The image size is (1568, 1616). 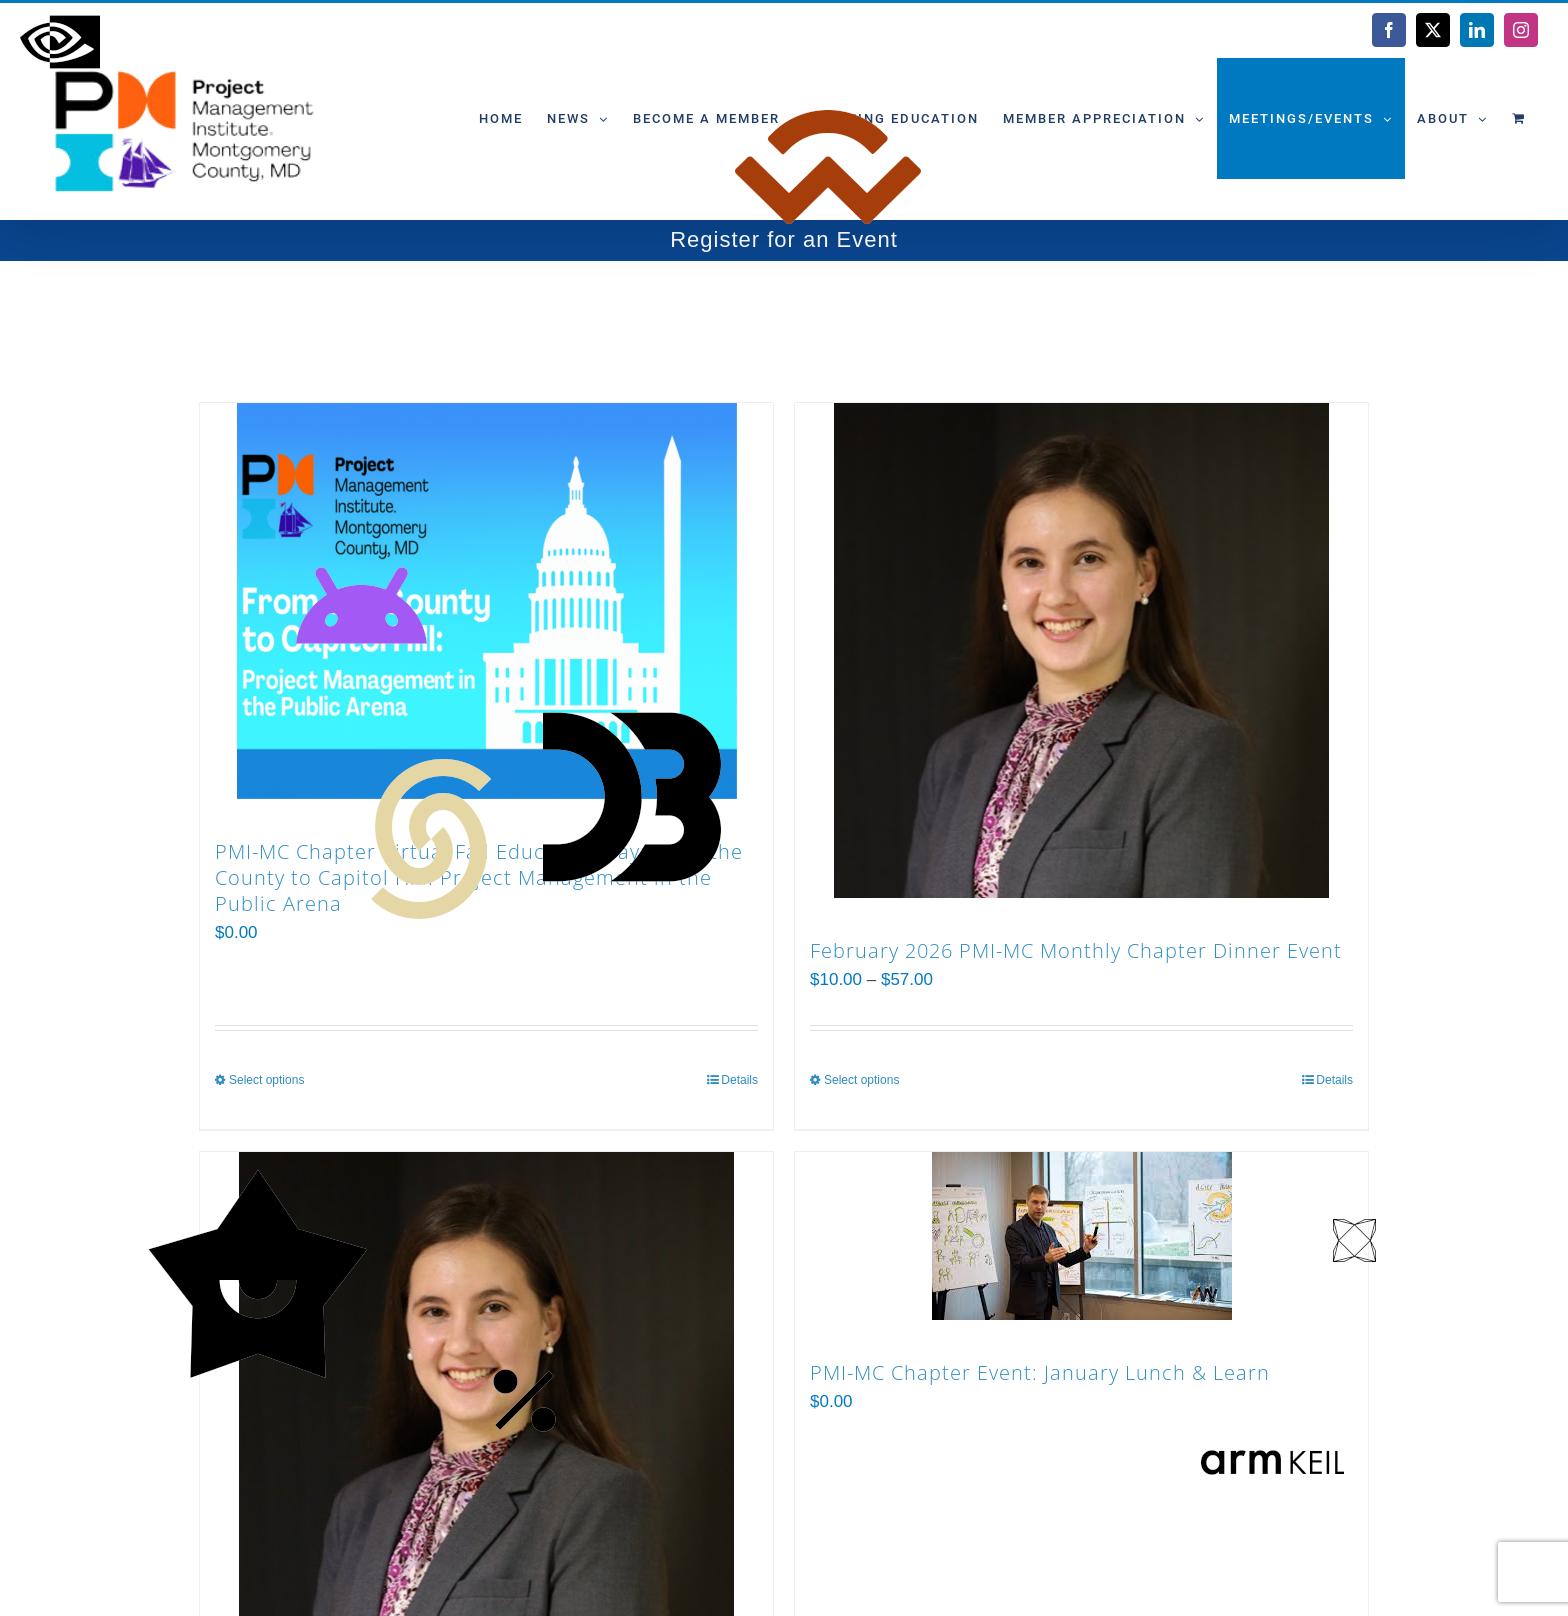 What do you see at coordinates (828, 167) in the screenshot?
I see `connect your crypto wallet via WalletConnect` at bounding box center [828, 167].